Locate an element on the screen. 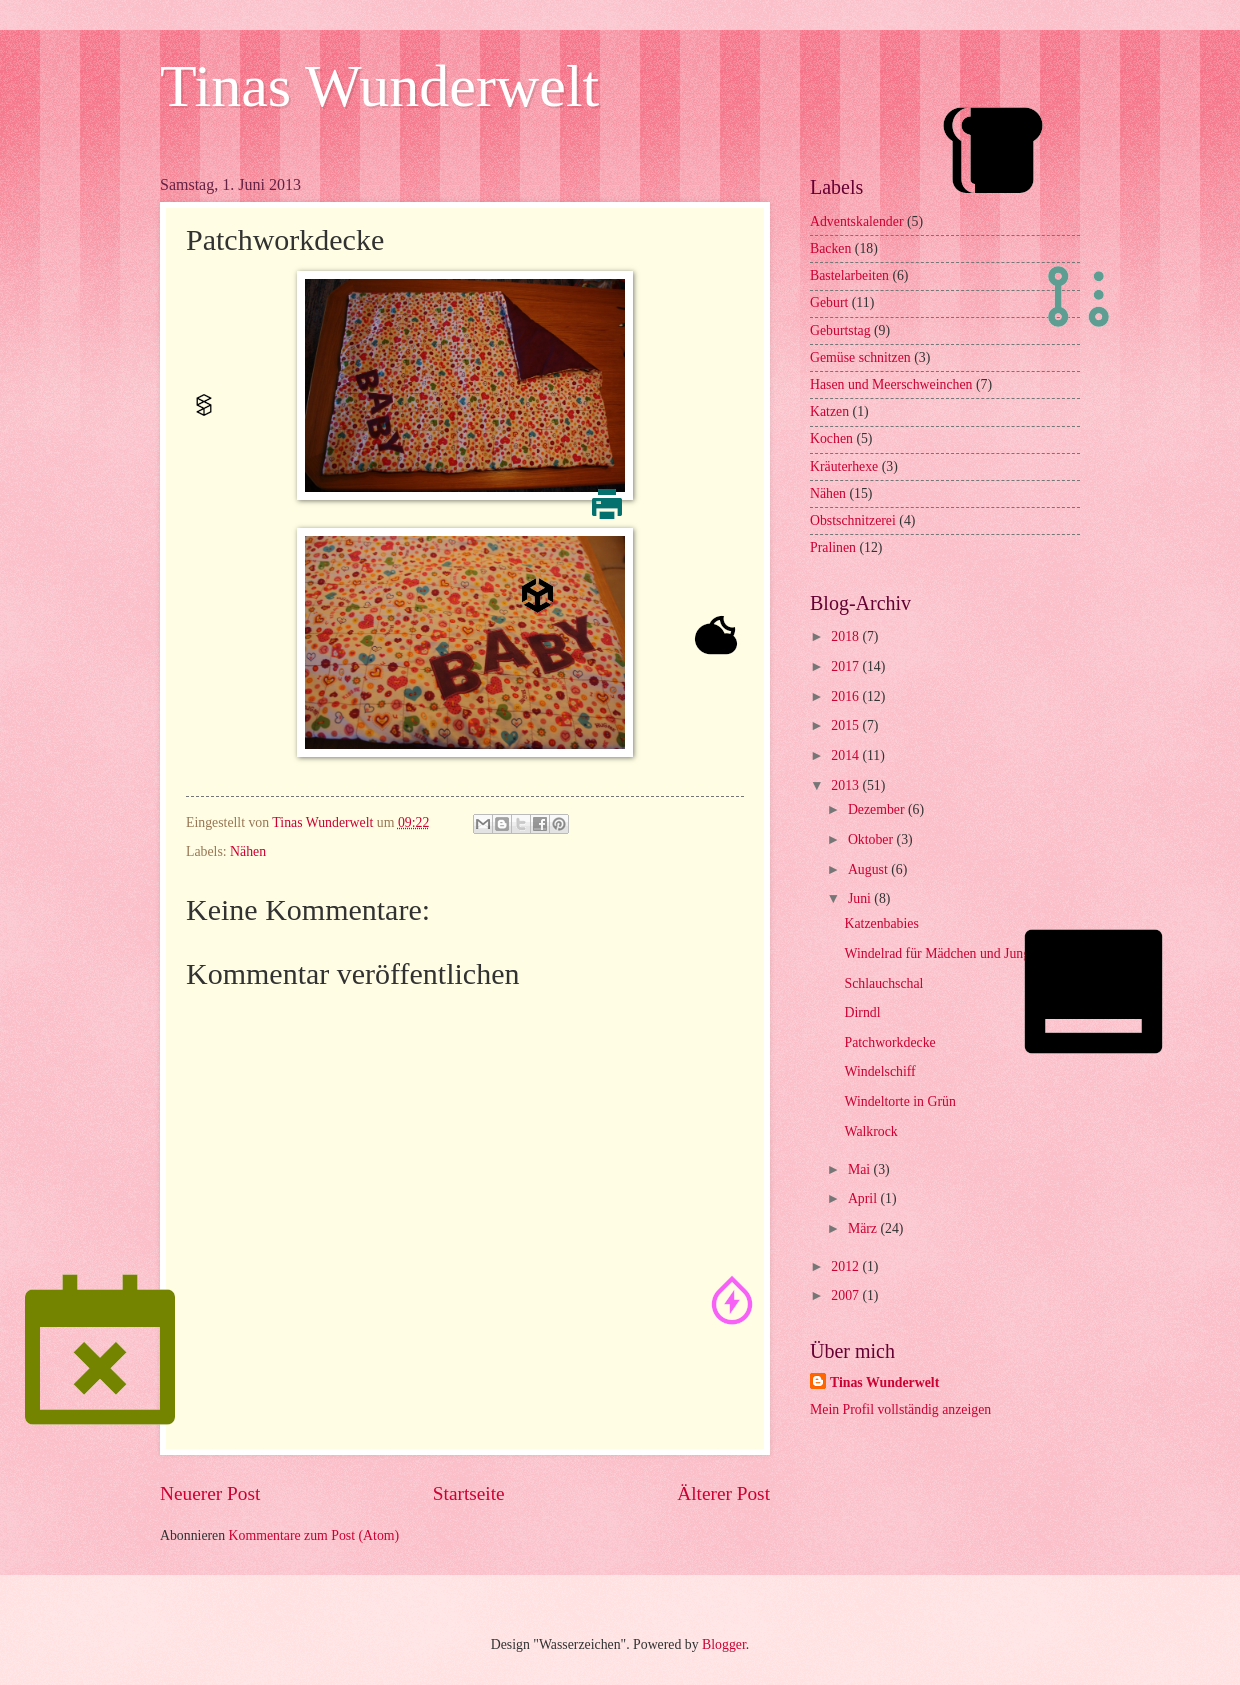 The width and height of the screenshot is (1240, 1685). switch to bottom panel layout is located at coordinates (1093, 991).